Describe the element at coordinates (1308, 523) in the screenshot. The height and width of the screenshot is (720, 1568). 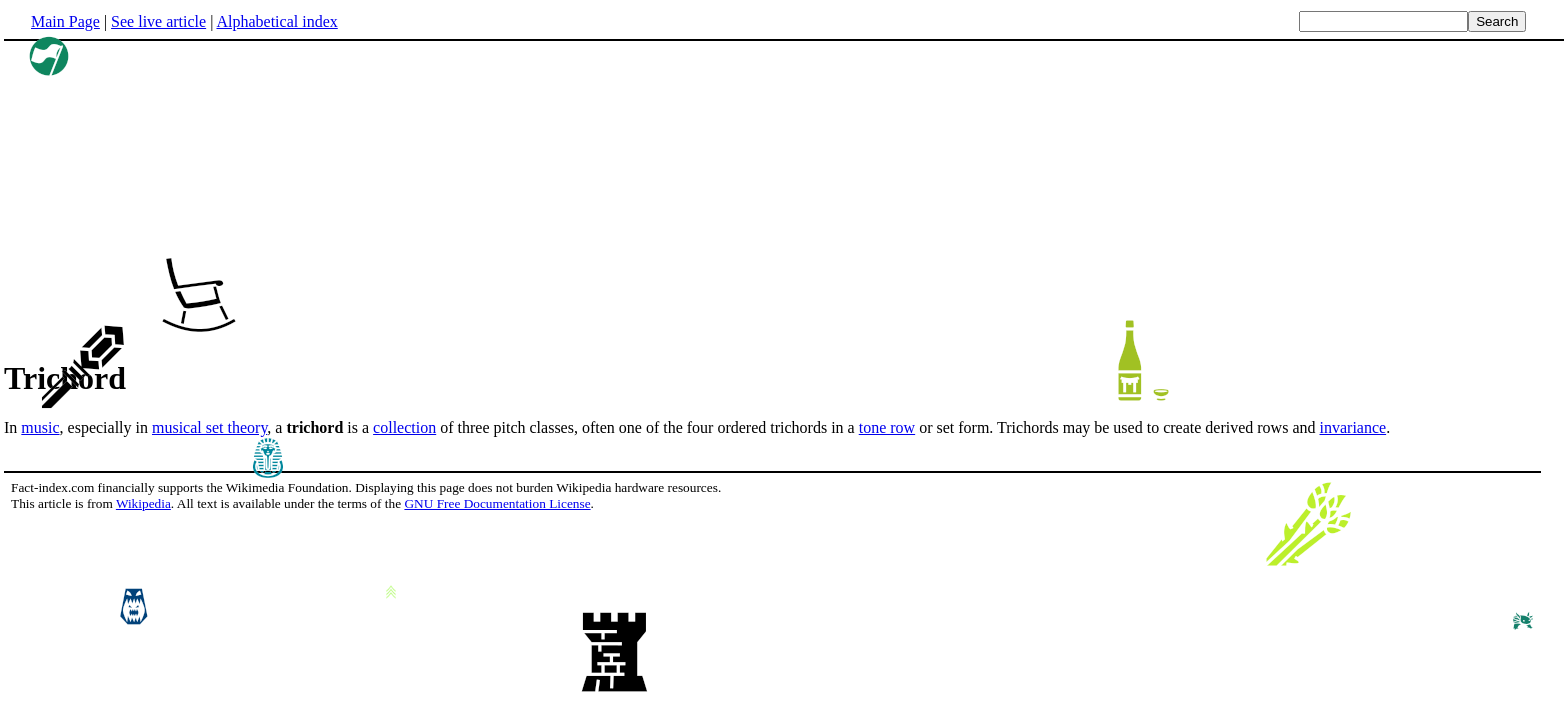
I see `select asparagus as an ingredient` at that location.